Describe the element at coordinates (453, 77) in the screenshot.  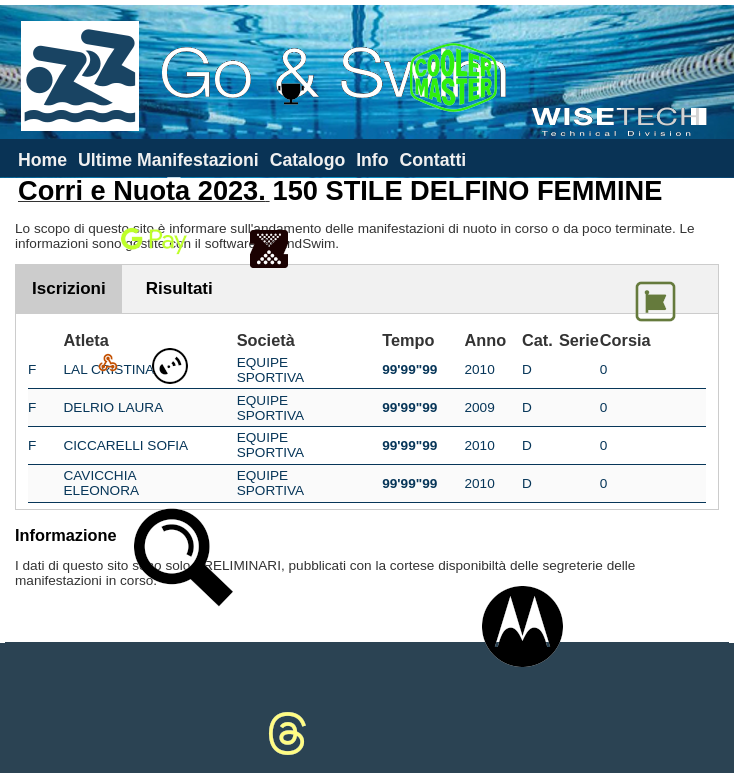
I see `Cooler Master brand logo` at that location.